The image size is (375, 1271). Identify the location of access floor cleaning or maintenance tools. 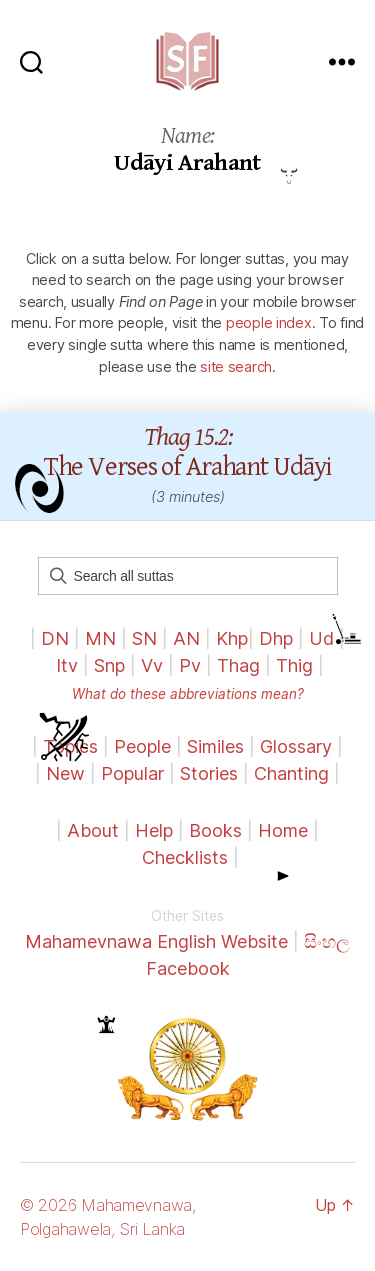
(347, 628).